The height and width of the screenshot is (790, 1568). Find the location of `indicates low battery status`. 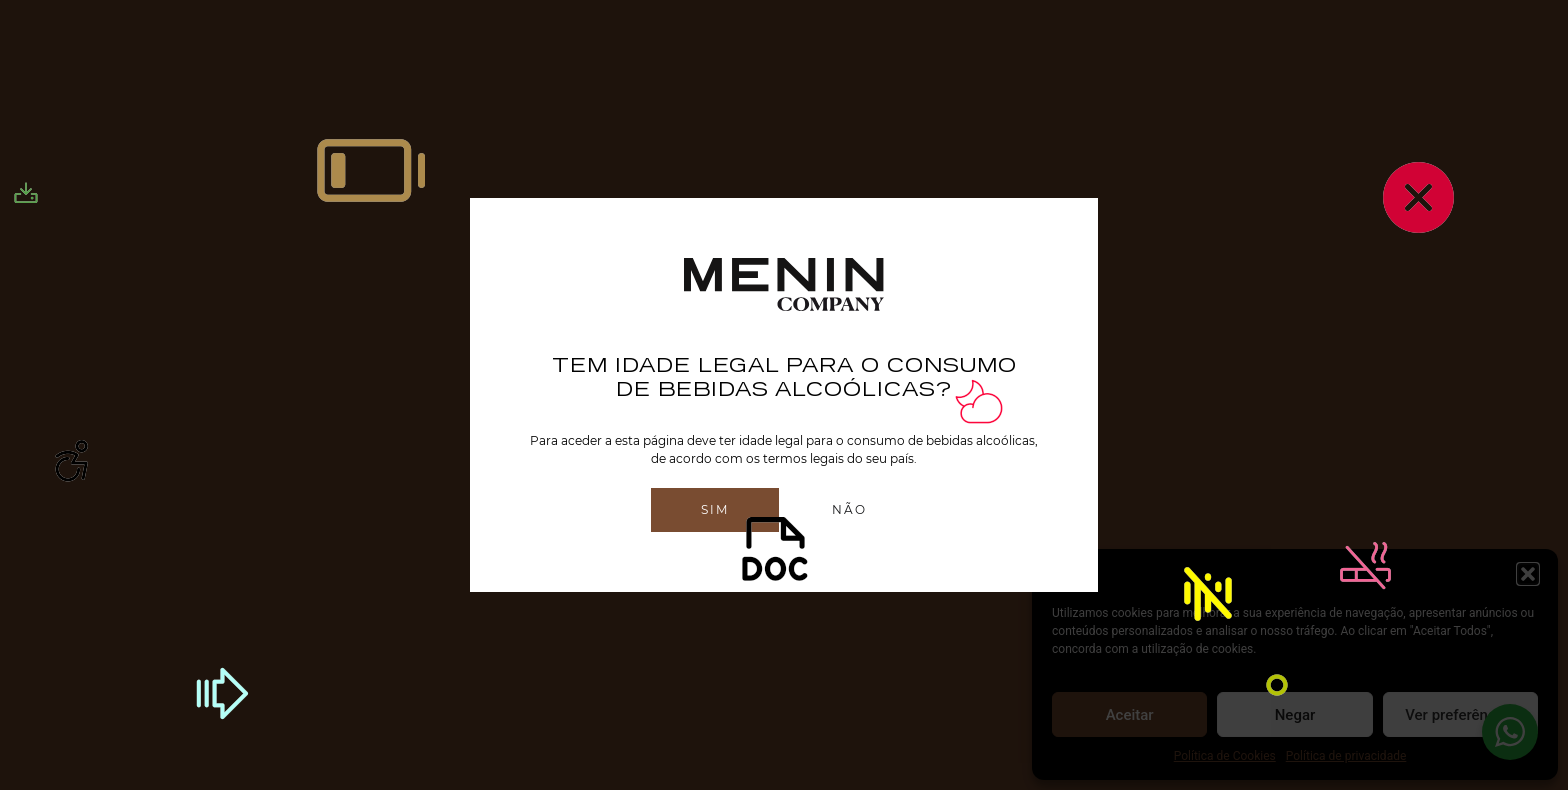

indicates low battery status is located at coordinates (369, 170).